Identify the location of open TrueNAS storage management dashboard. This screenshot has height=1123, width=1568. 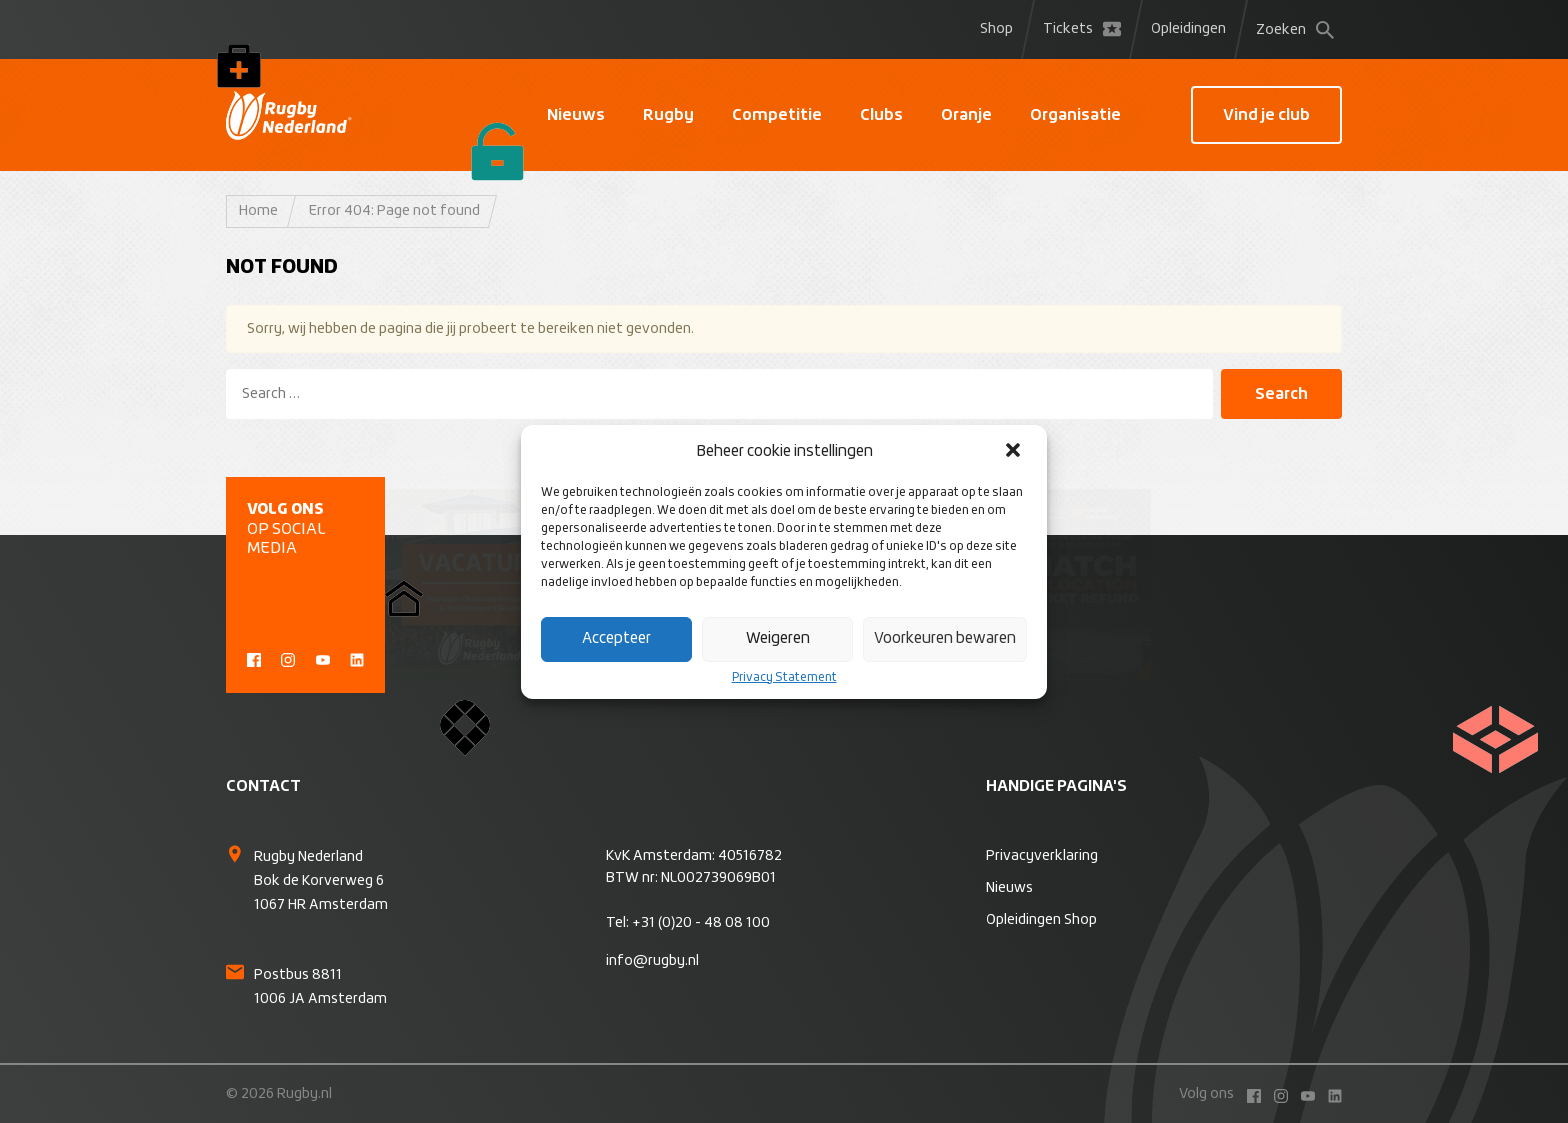
(1495, 739).